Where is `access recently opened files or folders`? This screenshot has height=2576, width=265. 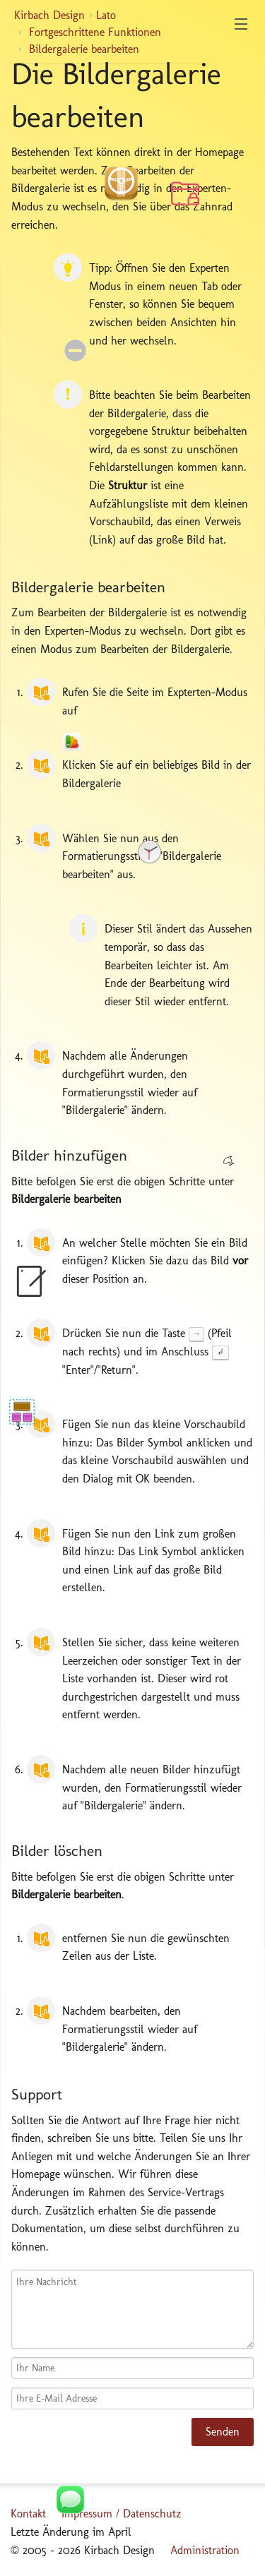
access recently opened files or folders is located at coordinates (149, 851).